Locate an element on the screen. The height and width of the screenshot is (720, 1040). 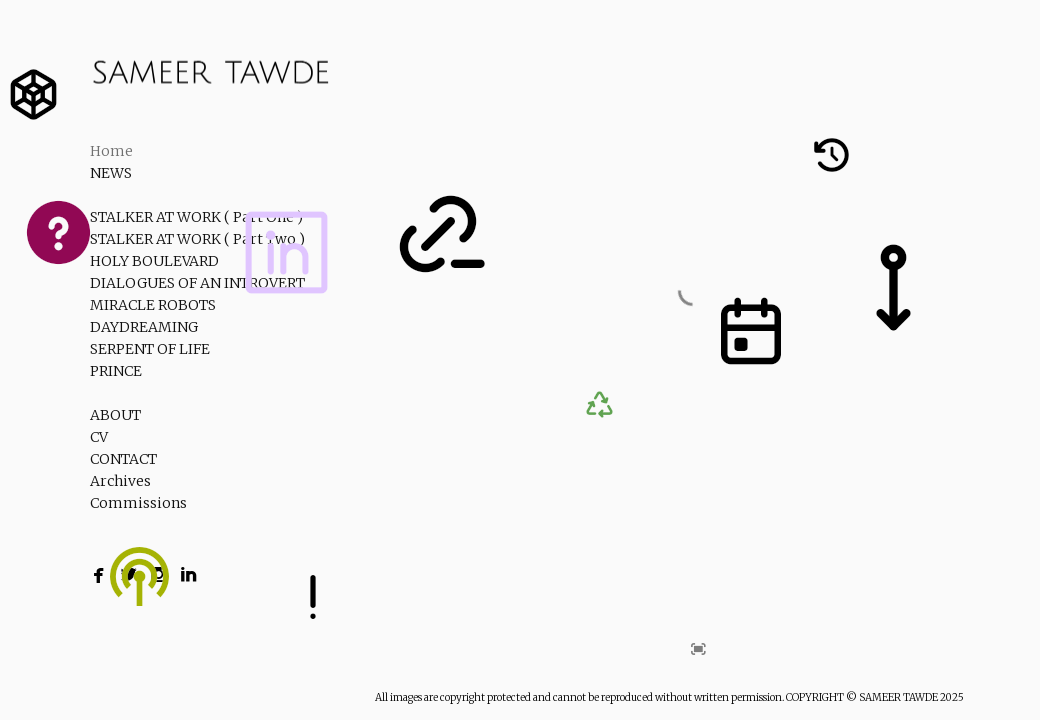
indicates a warning or alert requiring attention is located at coordinates (313, 597).